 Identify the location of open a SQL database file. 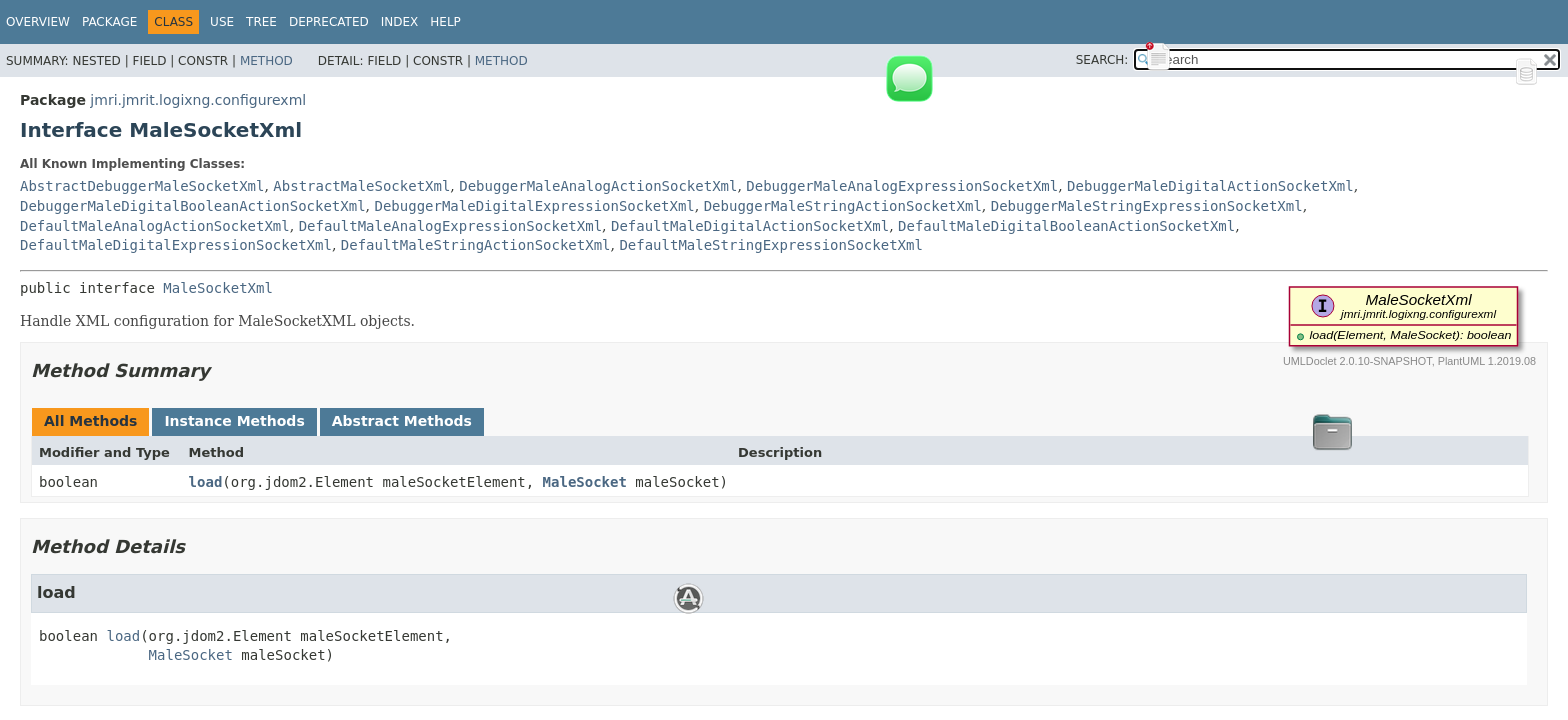
(1526, 71).